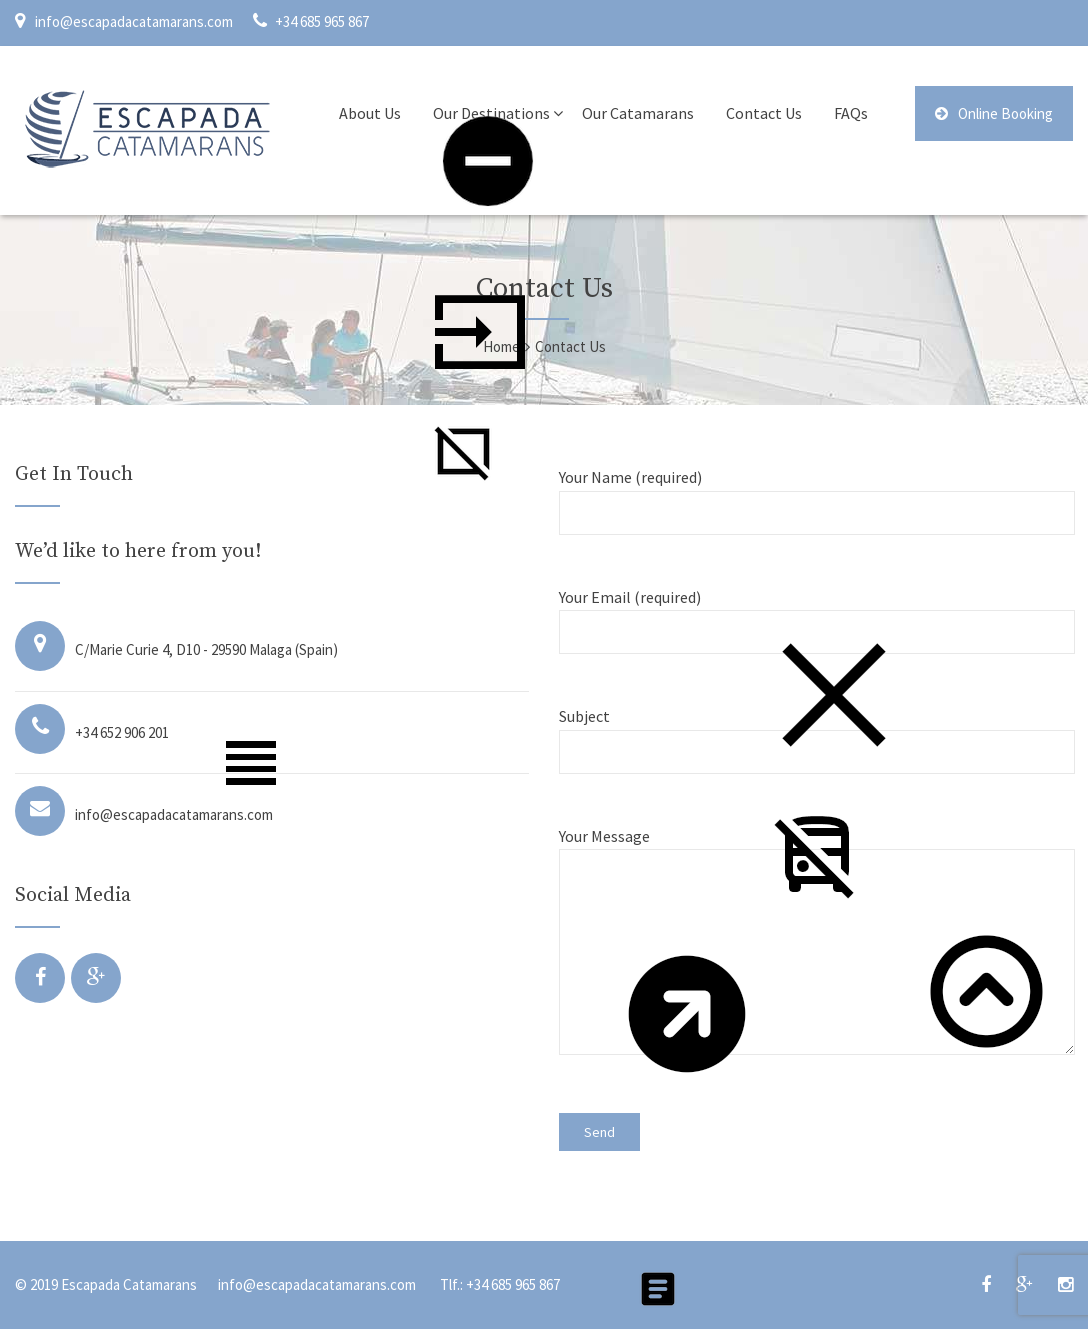 This screenshot has width=1088, height=1329. What do you see at coordinates (251, 763) in the screenshot?
I see `view content in headline or list format` at bounding box center [251, 763].